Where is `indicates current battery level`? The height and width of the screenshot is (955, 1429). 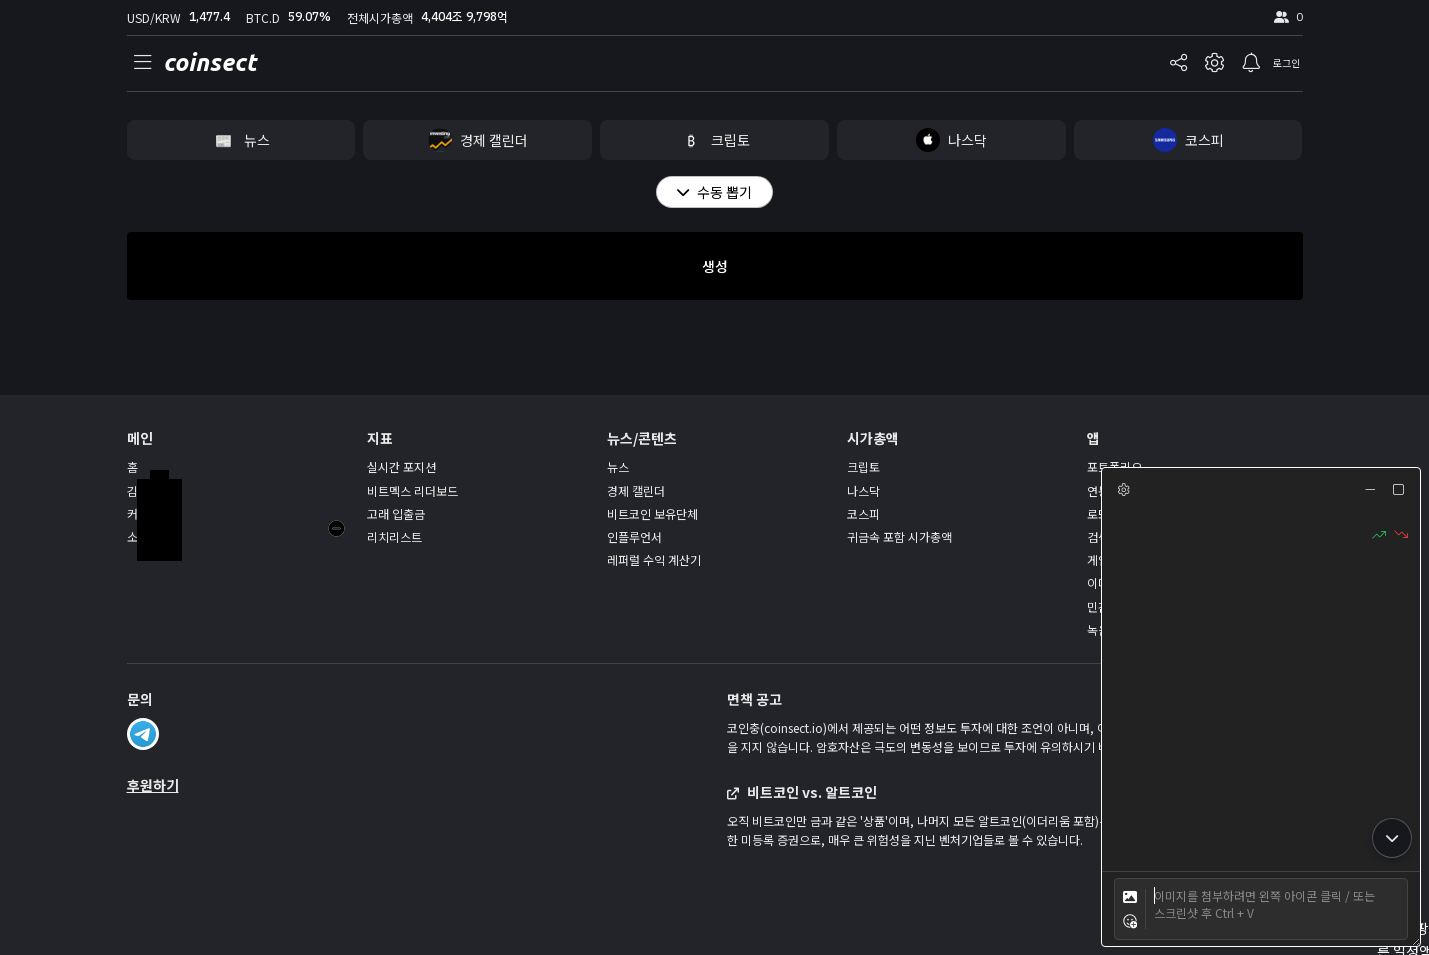 indicates current battery level is located at coordinates (159, 515).